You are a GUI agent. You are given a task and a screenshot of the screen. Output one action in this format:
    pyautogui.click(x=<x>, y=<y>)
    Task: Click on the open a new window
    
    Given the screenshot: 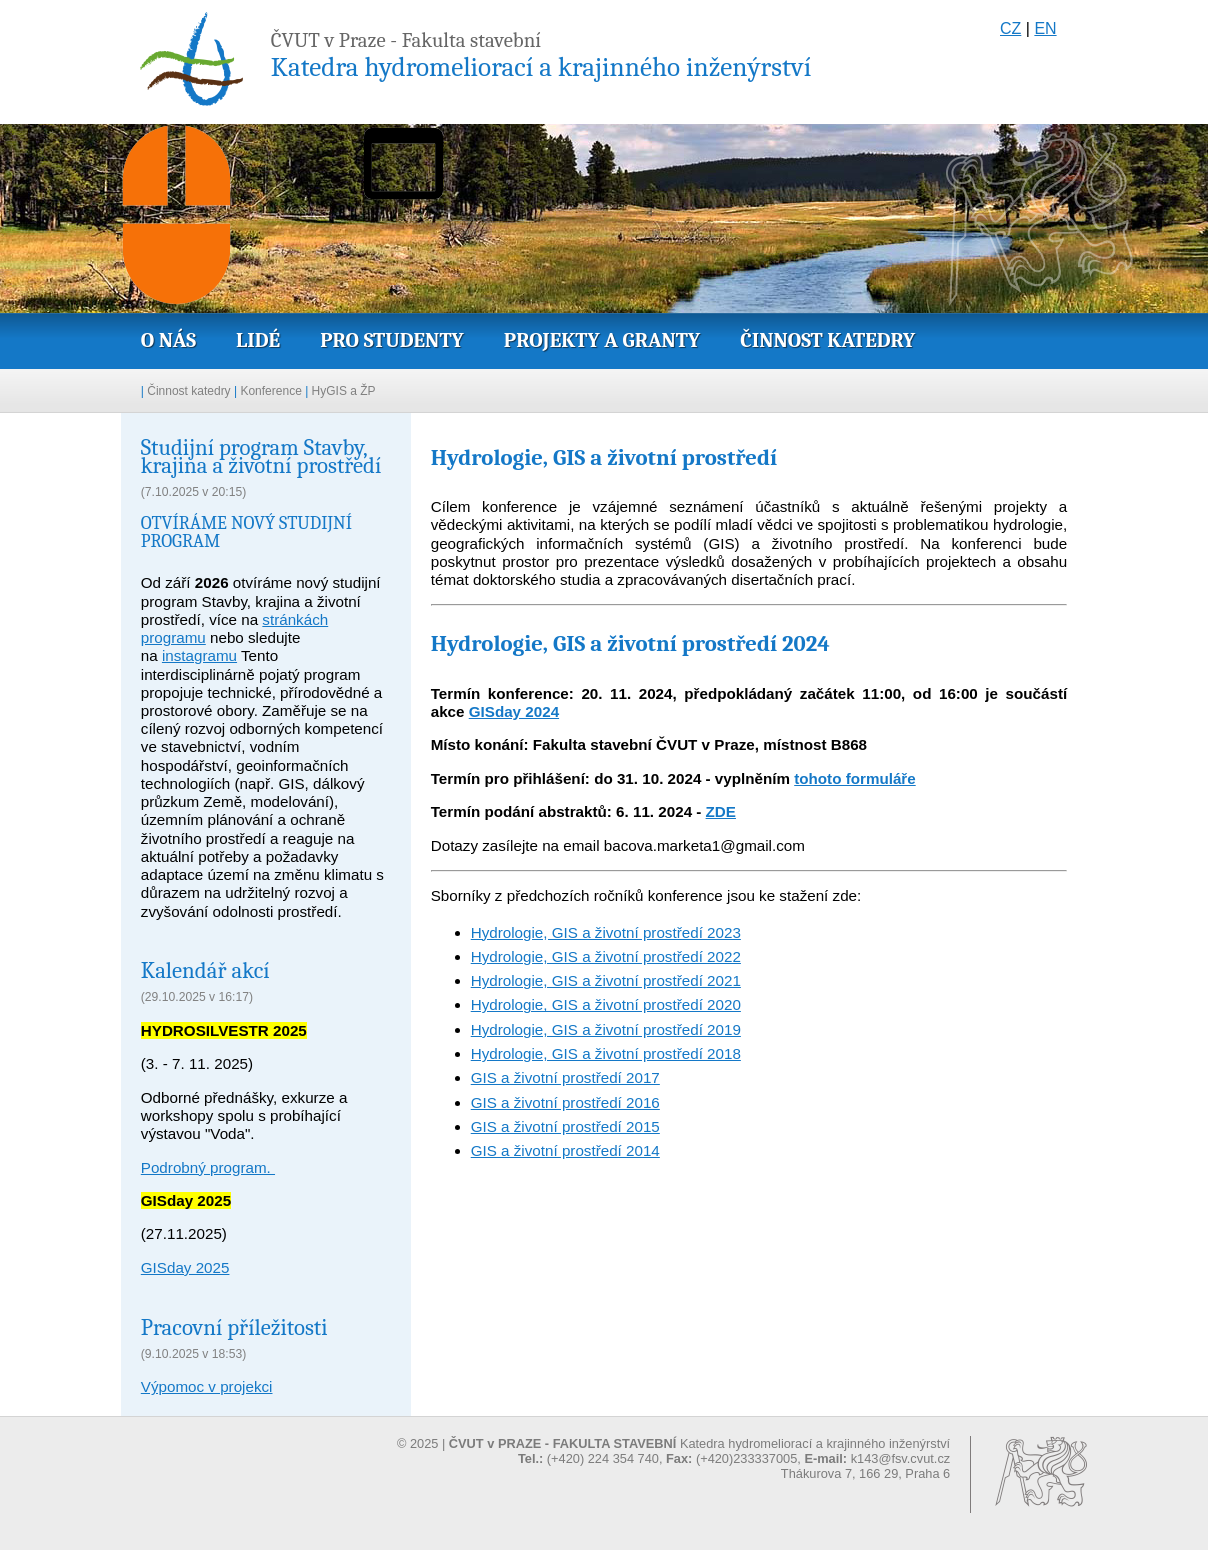 What is the action you would take?
    pyautogui.click(x=403, y=163)
    